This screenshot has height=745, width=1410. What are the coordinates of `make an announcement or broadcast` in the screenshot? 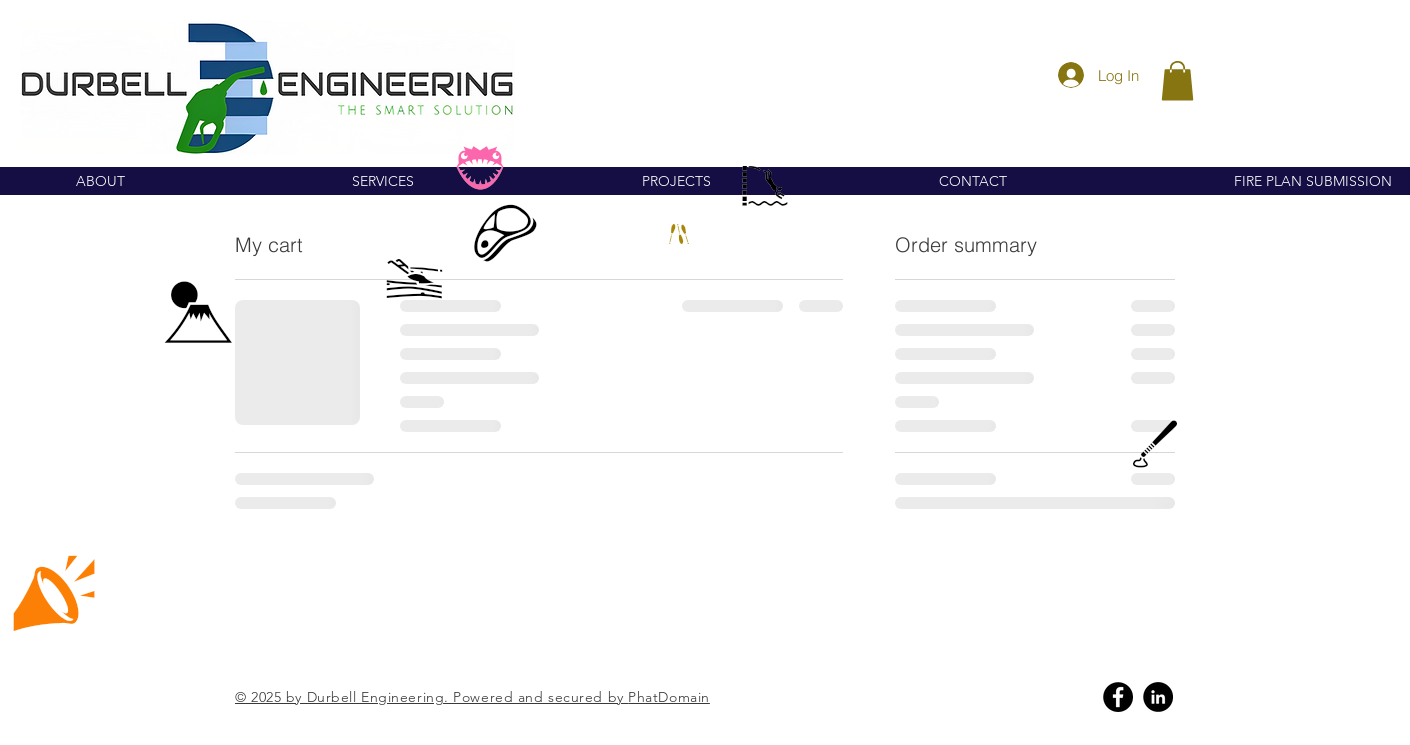 It's located at (54, 597).